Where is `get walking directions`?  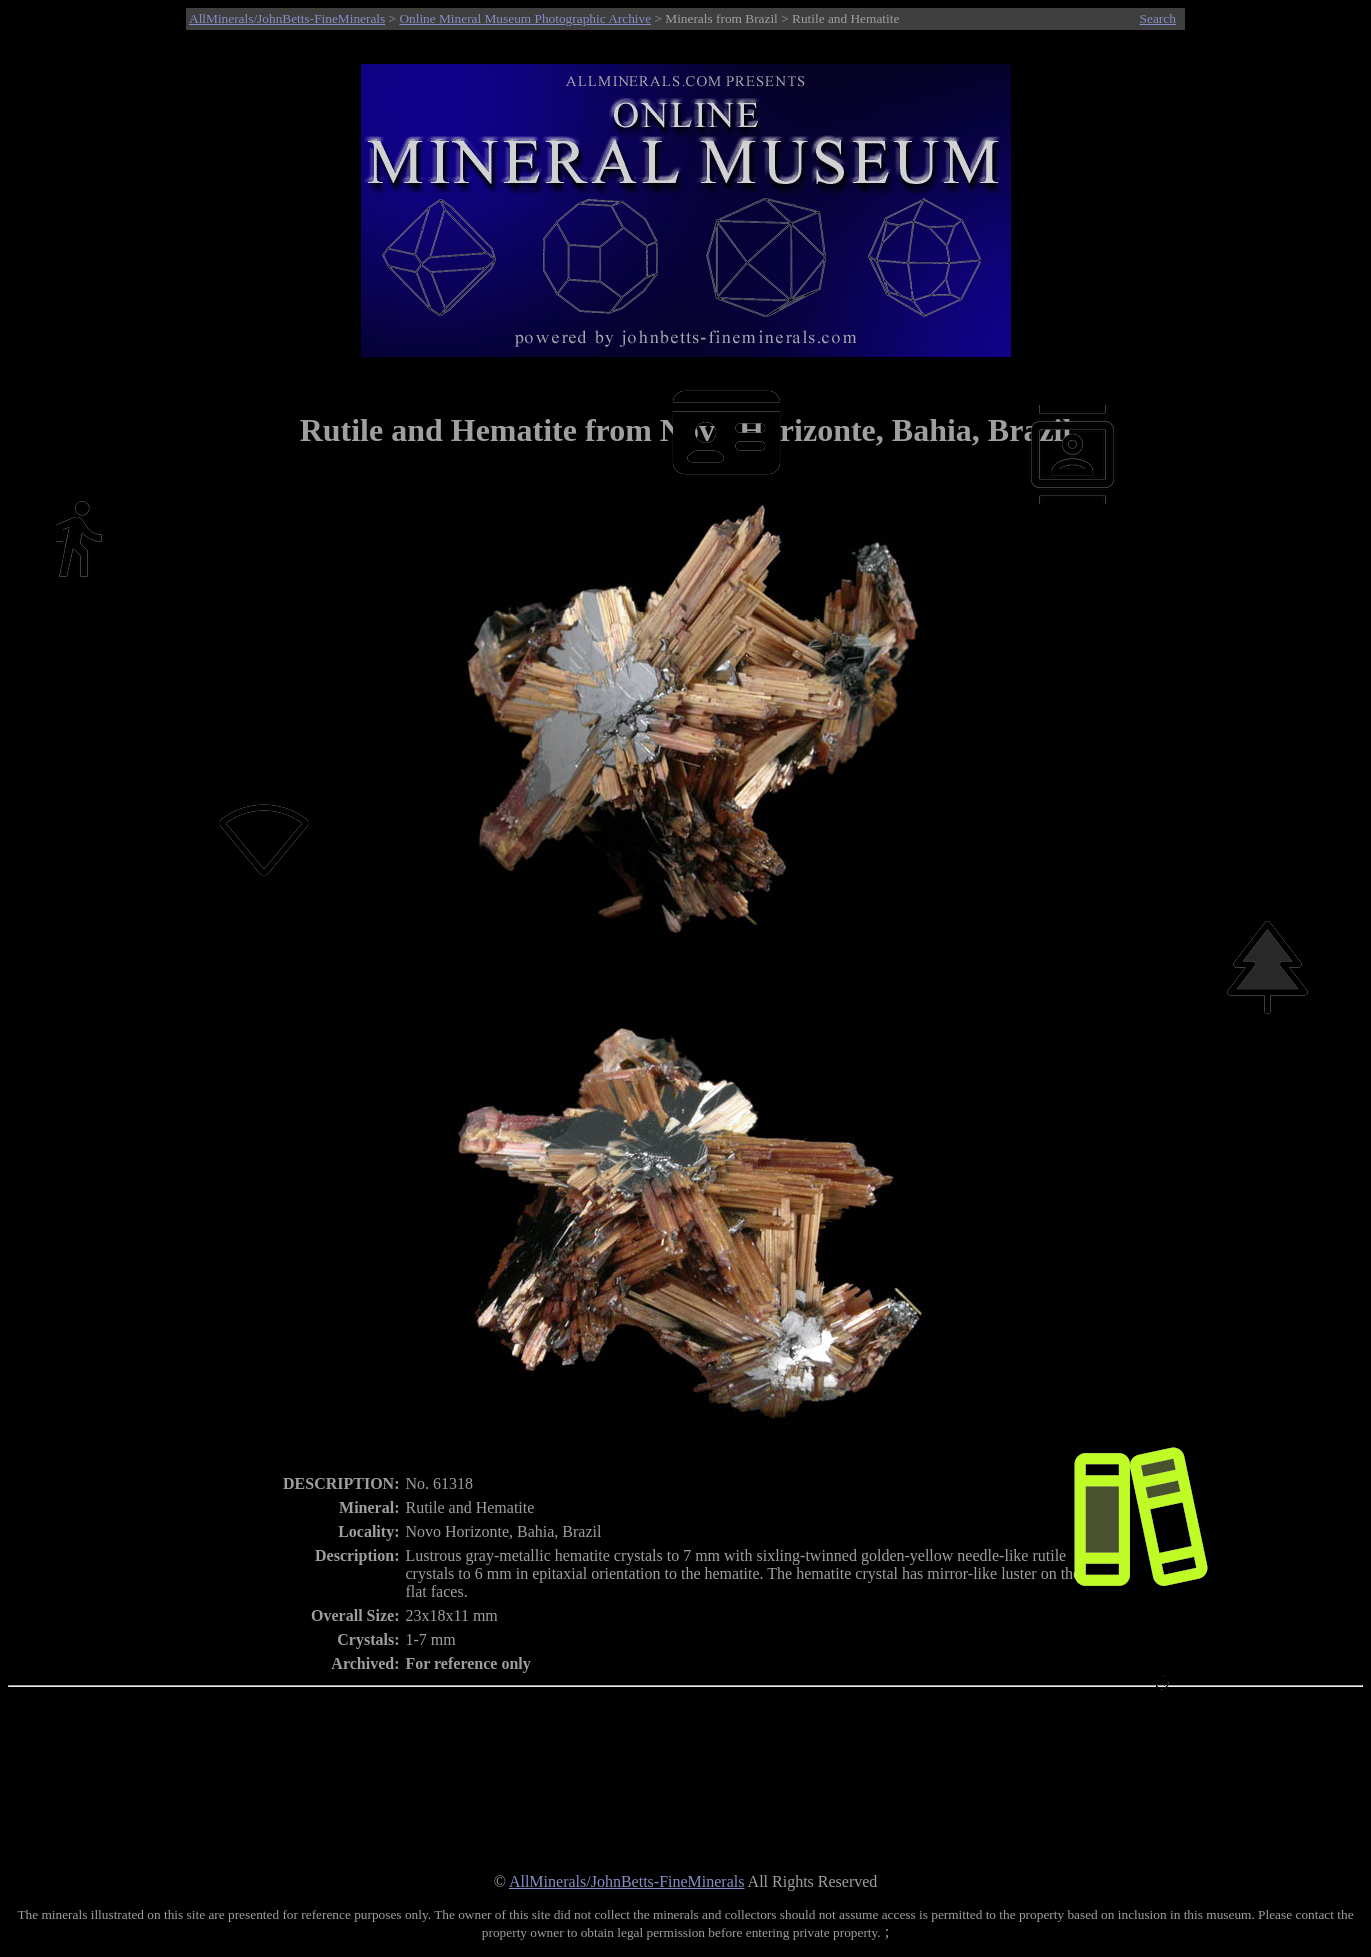
get walking directions is located at coordinates (77, 538).